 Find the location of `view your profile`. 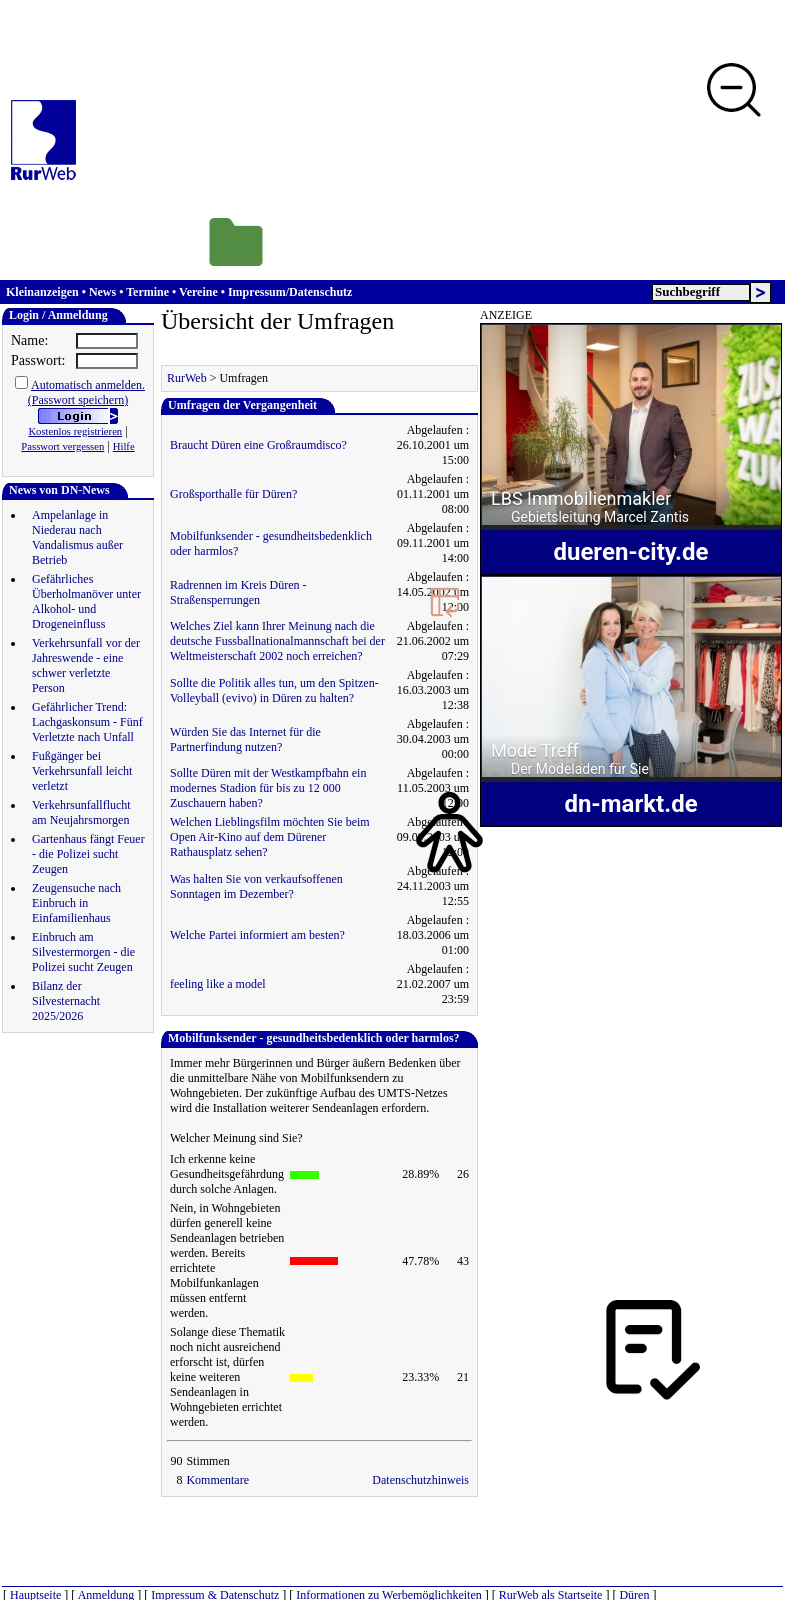

view your profile is located at coordinates (449, 833).